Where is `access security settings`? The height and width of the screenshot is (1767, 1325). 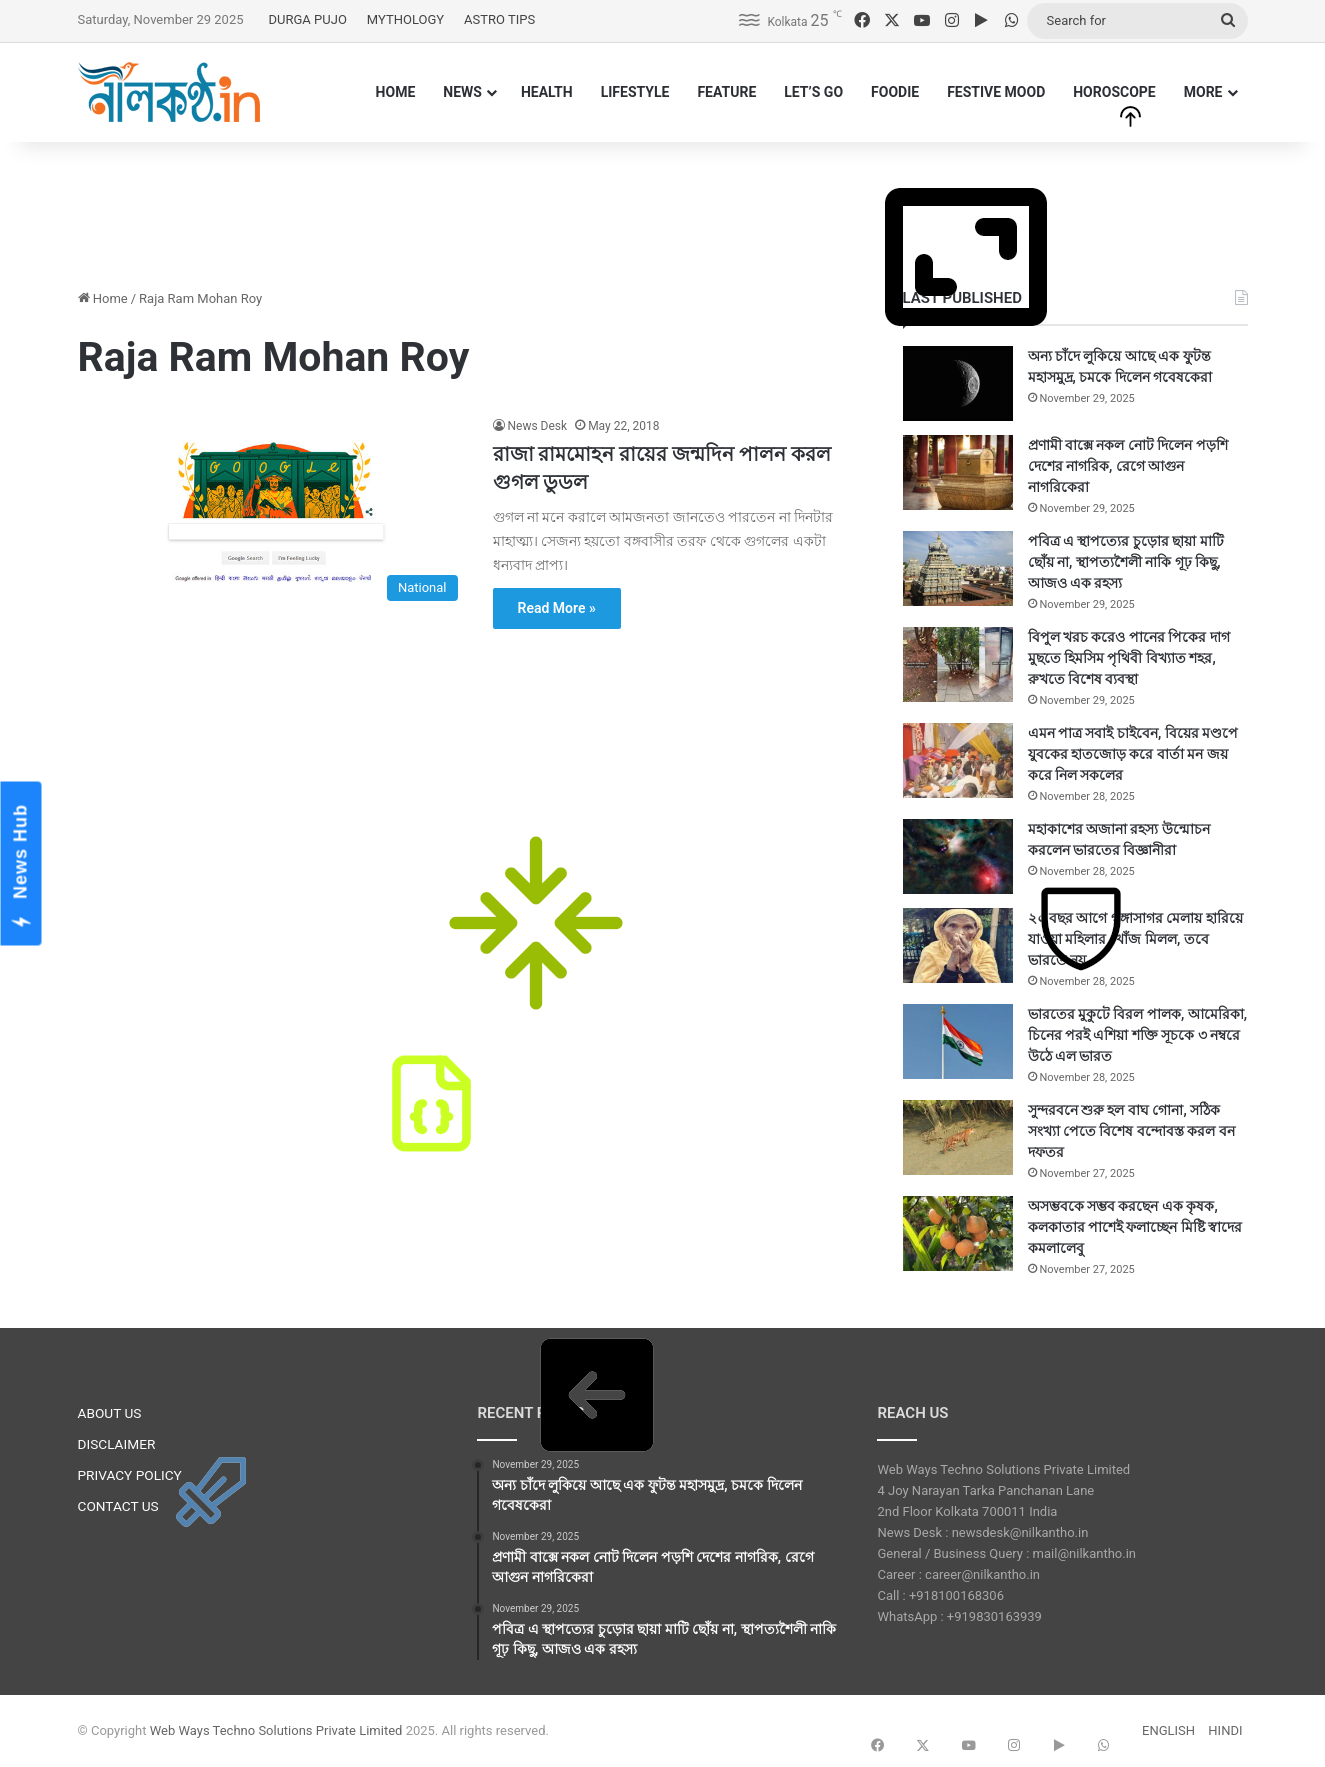
access security settings is located at coordinates (1081, 924).